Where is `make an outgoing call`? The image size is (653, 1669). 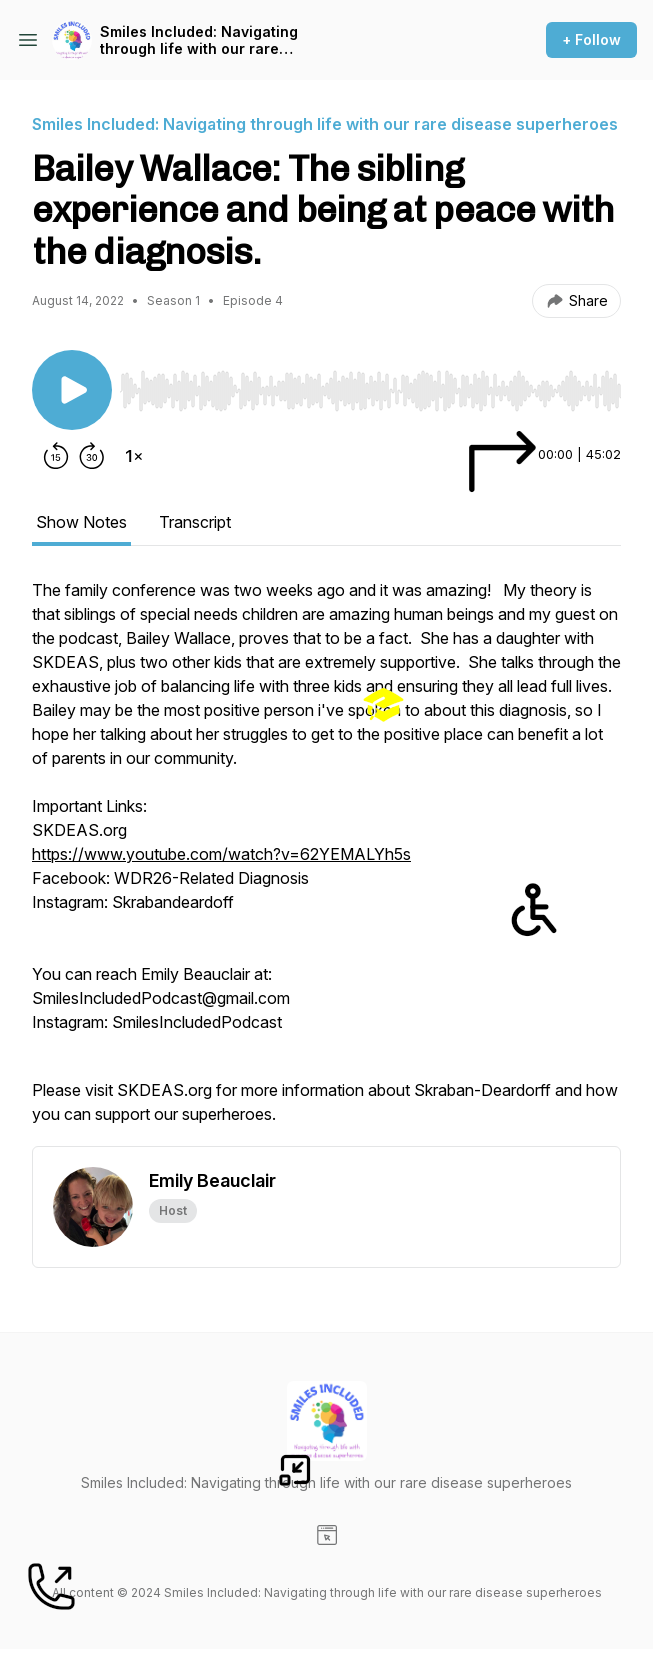
make an outgoing call is located at coordinates (51, 1586).